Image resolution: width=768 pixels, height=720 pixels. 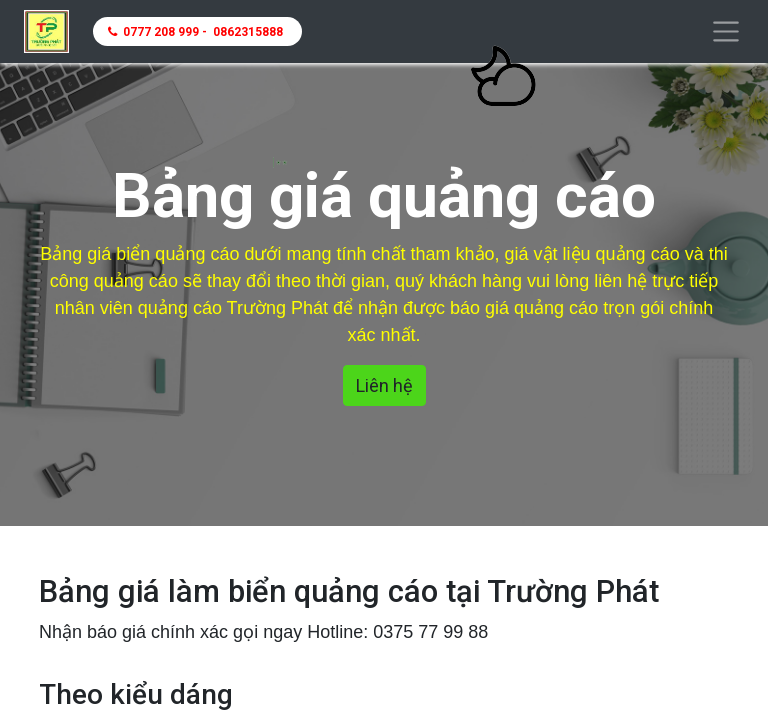 I want to click on indicates nighttime or evening weather conditions, so click(x=502, y=79).